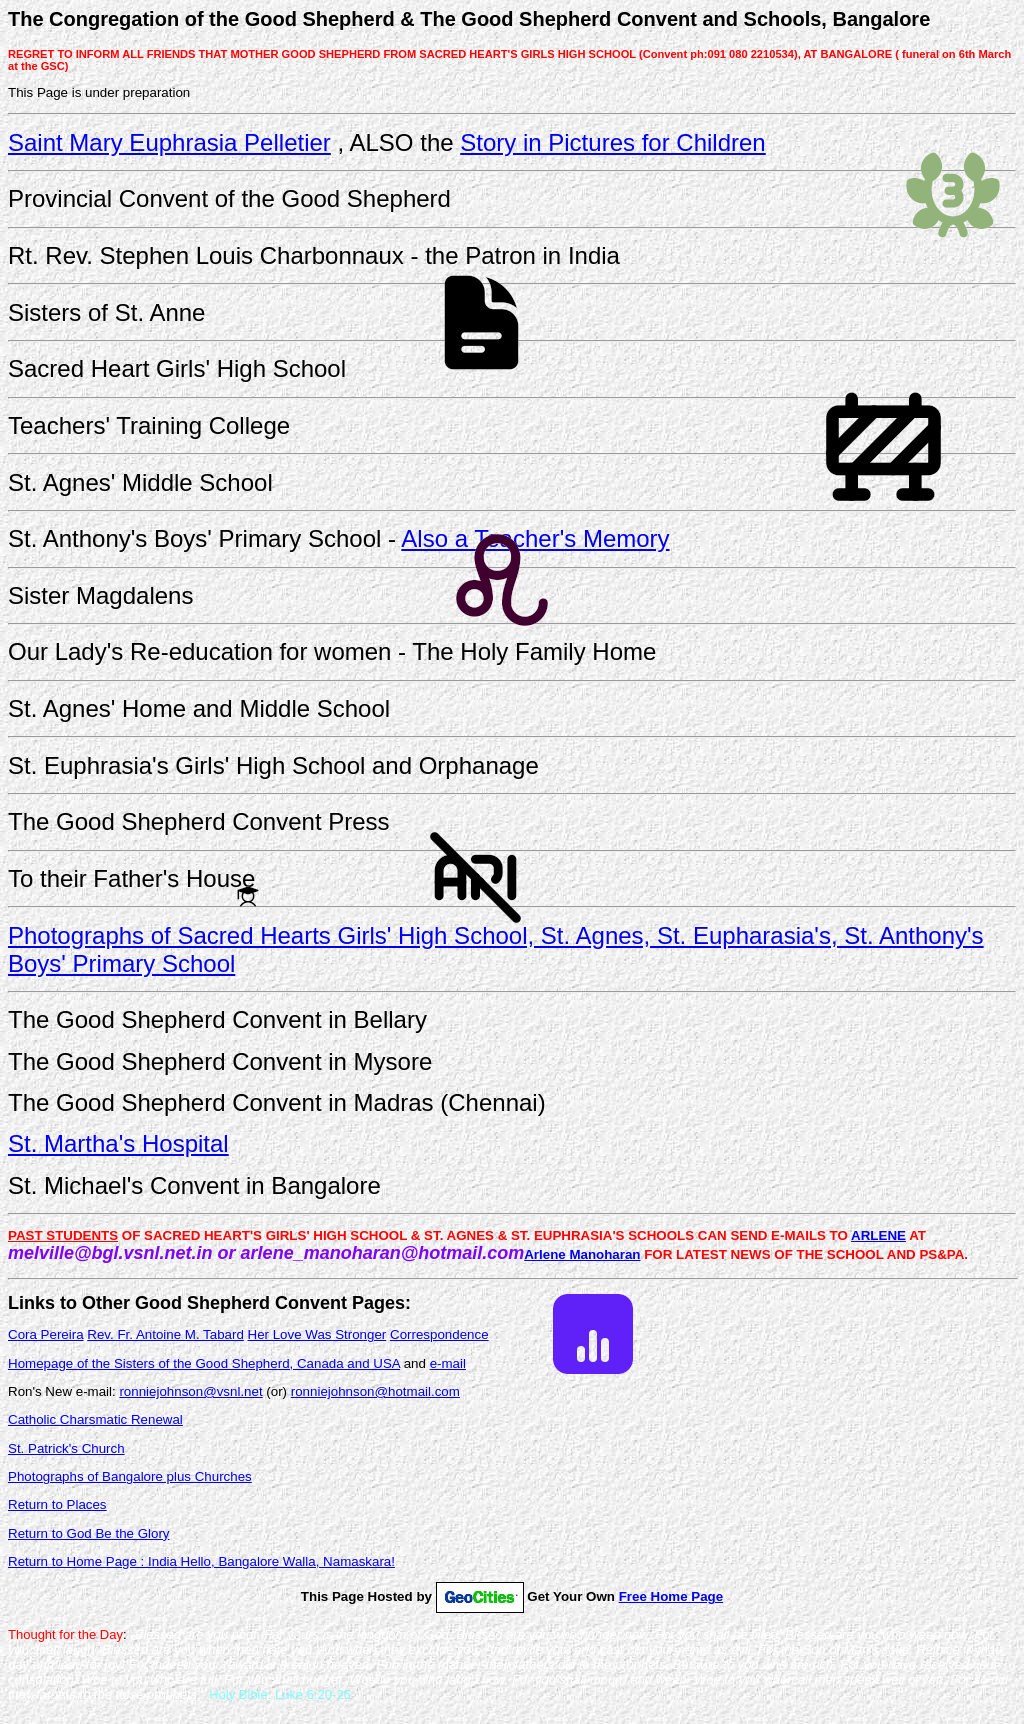  What do you see at coordinates (475, 877) in the screenshot?
I see `api connection disabled or unavailable` at bounding box center [475, 877].